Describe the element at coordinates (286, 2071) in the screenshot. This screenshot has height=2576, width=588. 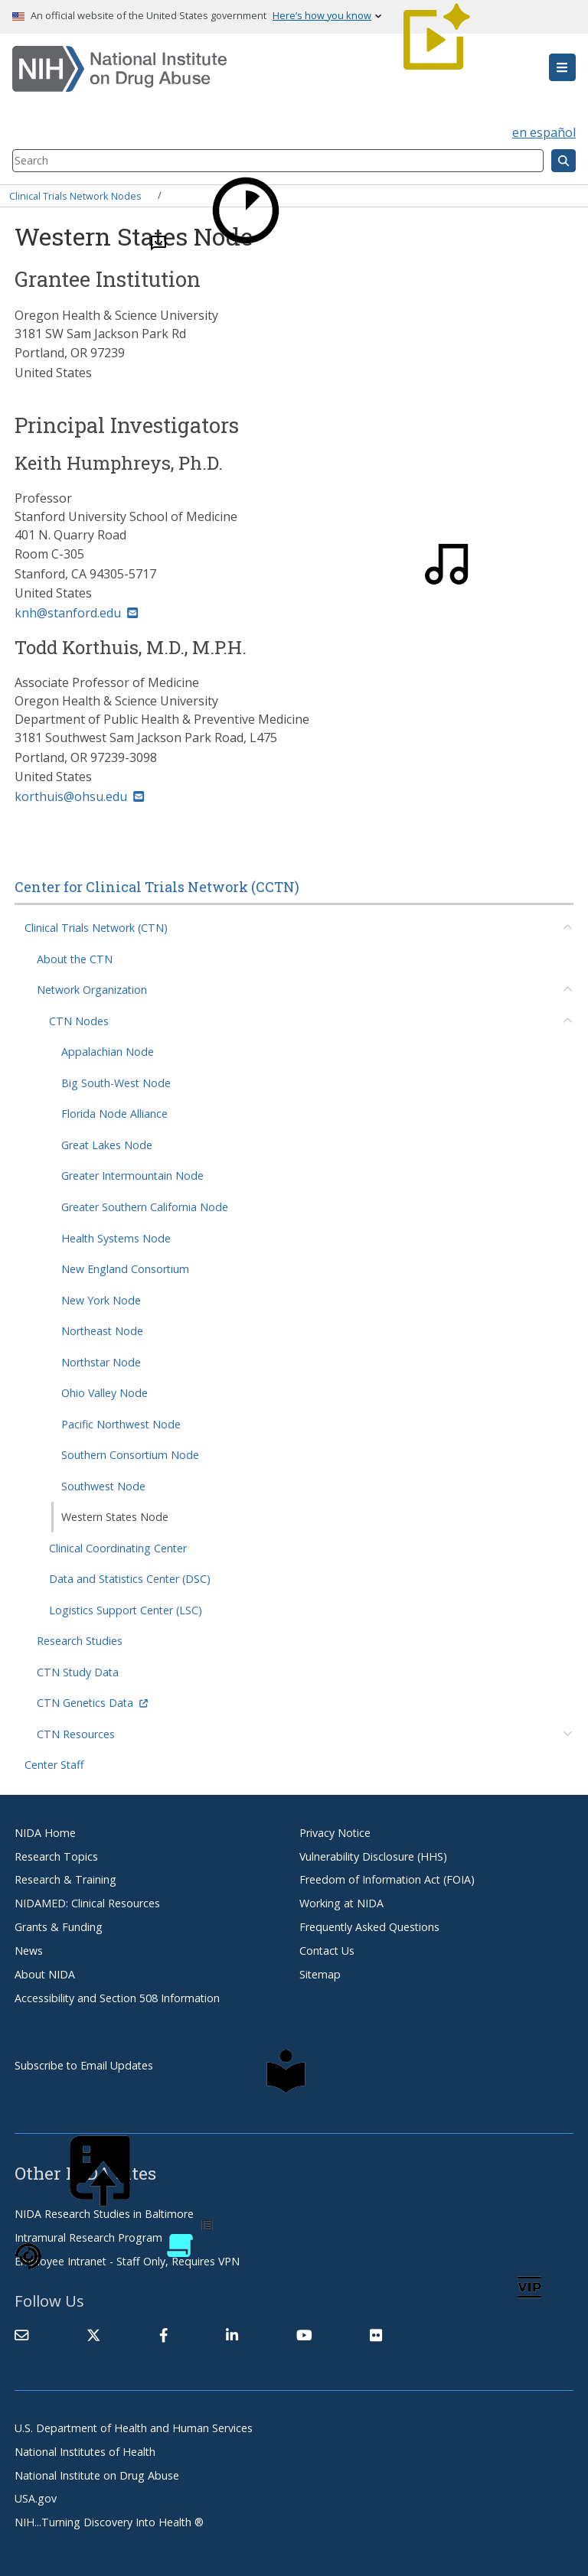
I see `electron-builder logo` at that location.